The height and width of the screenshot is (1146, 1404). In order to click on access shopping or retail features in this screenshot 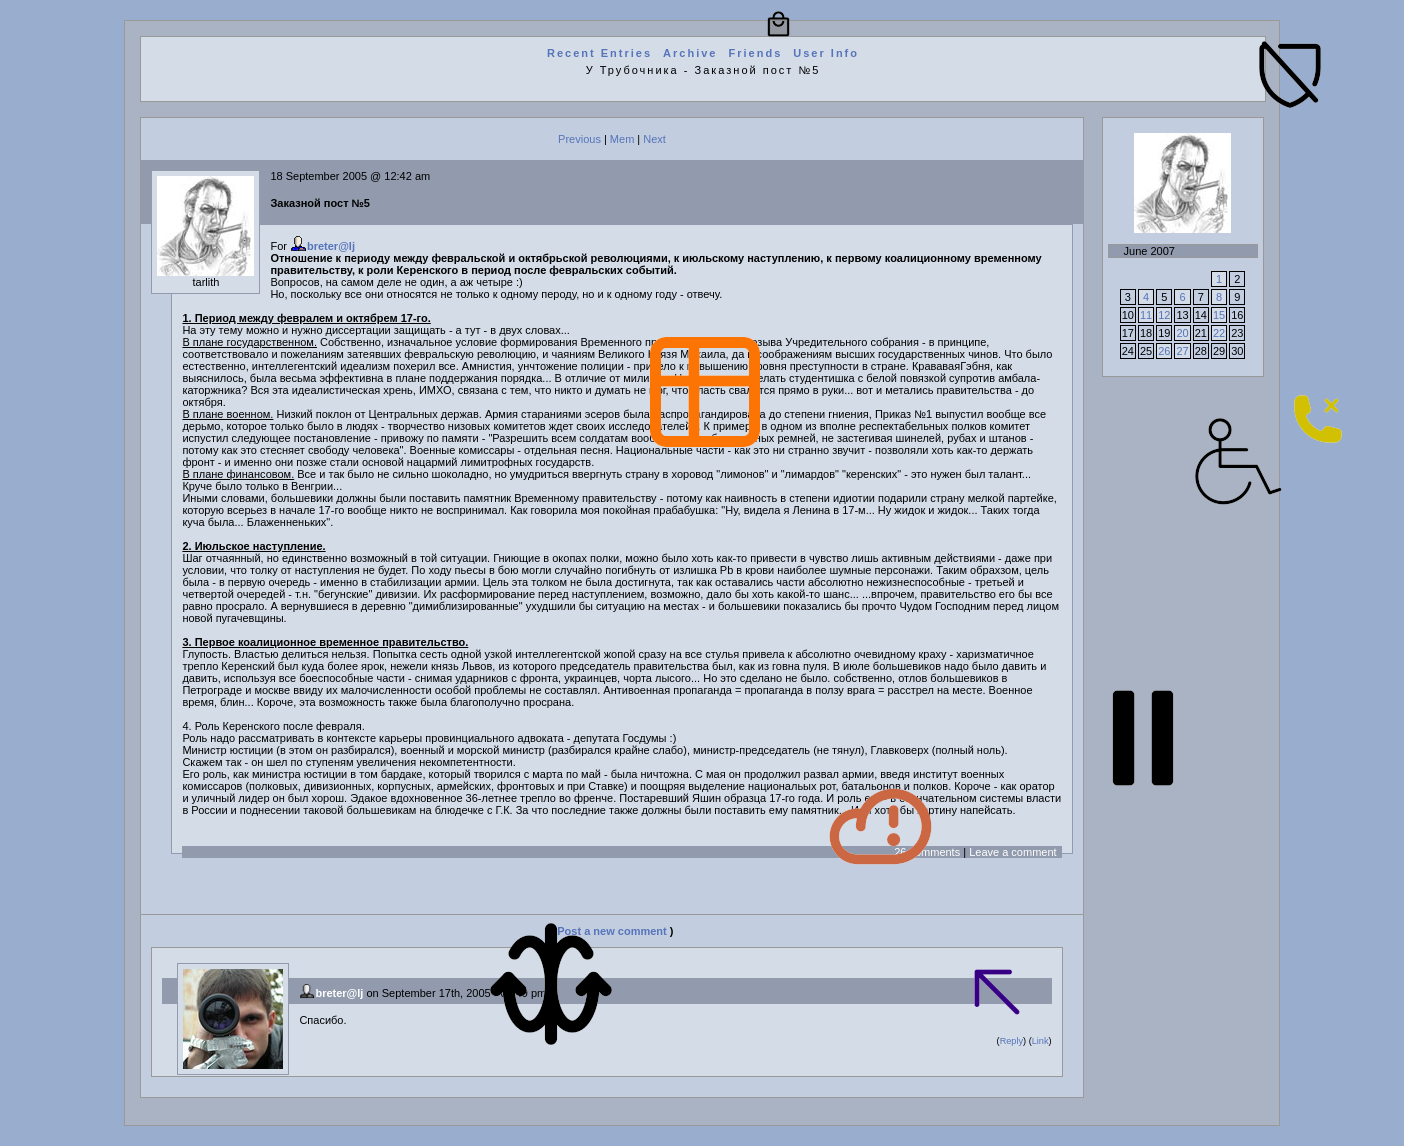, I will do `click(778, 24)`.